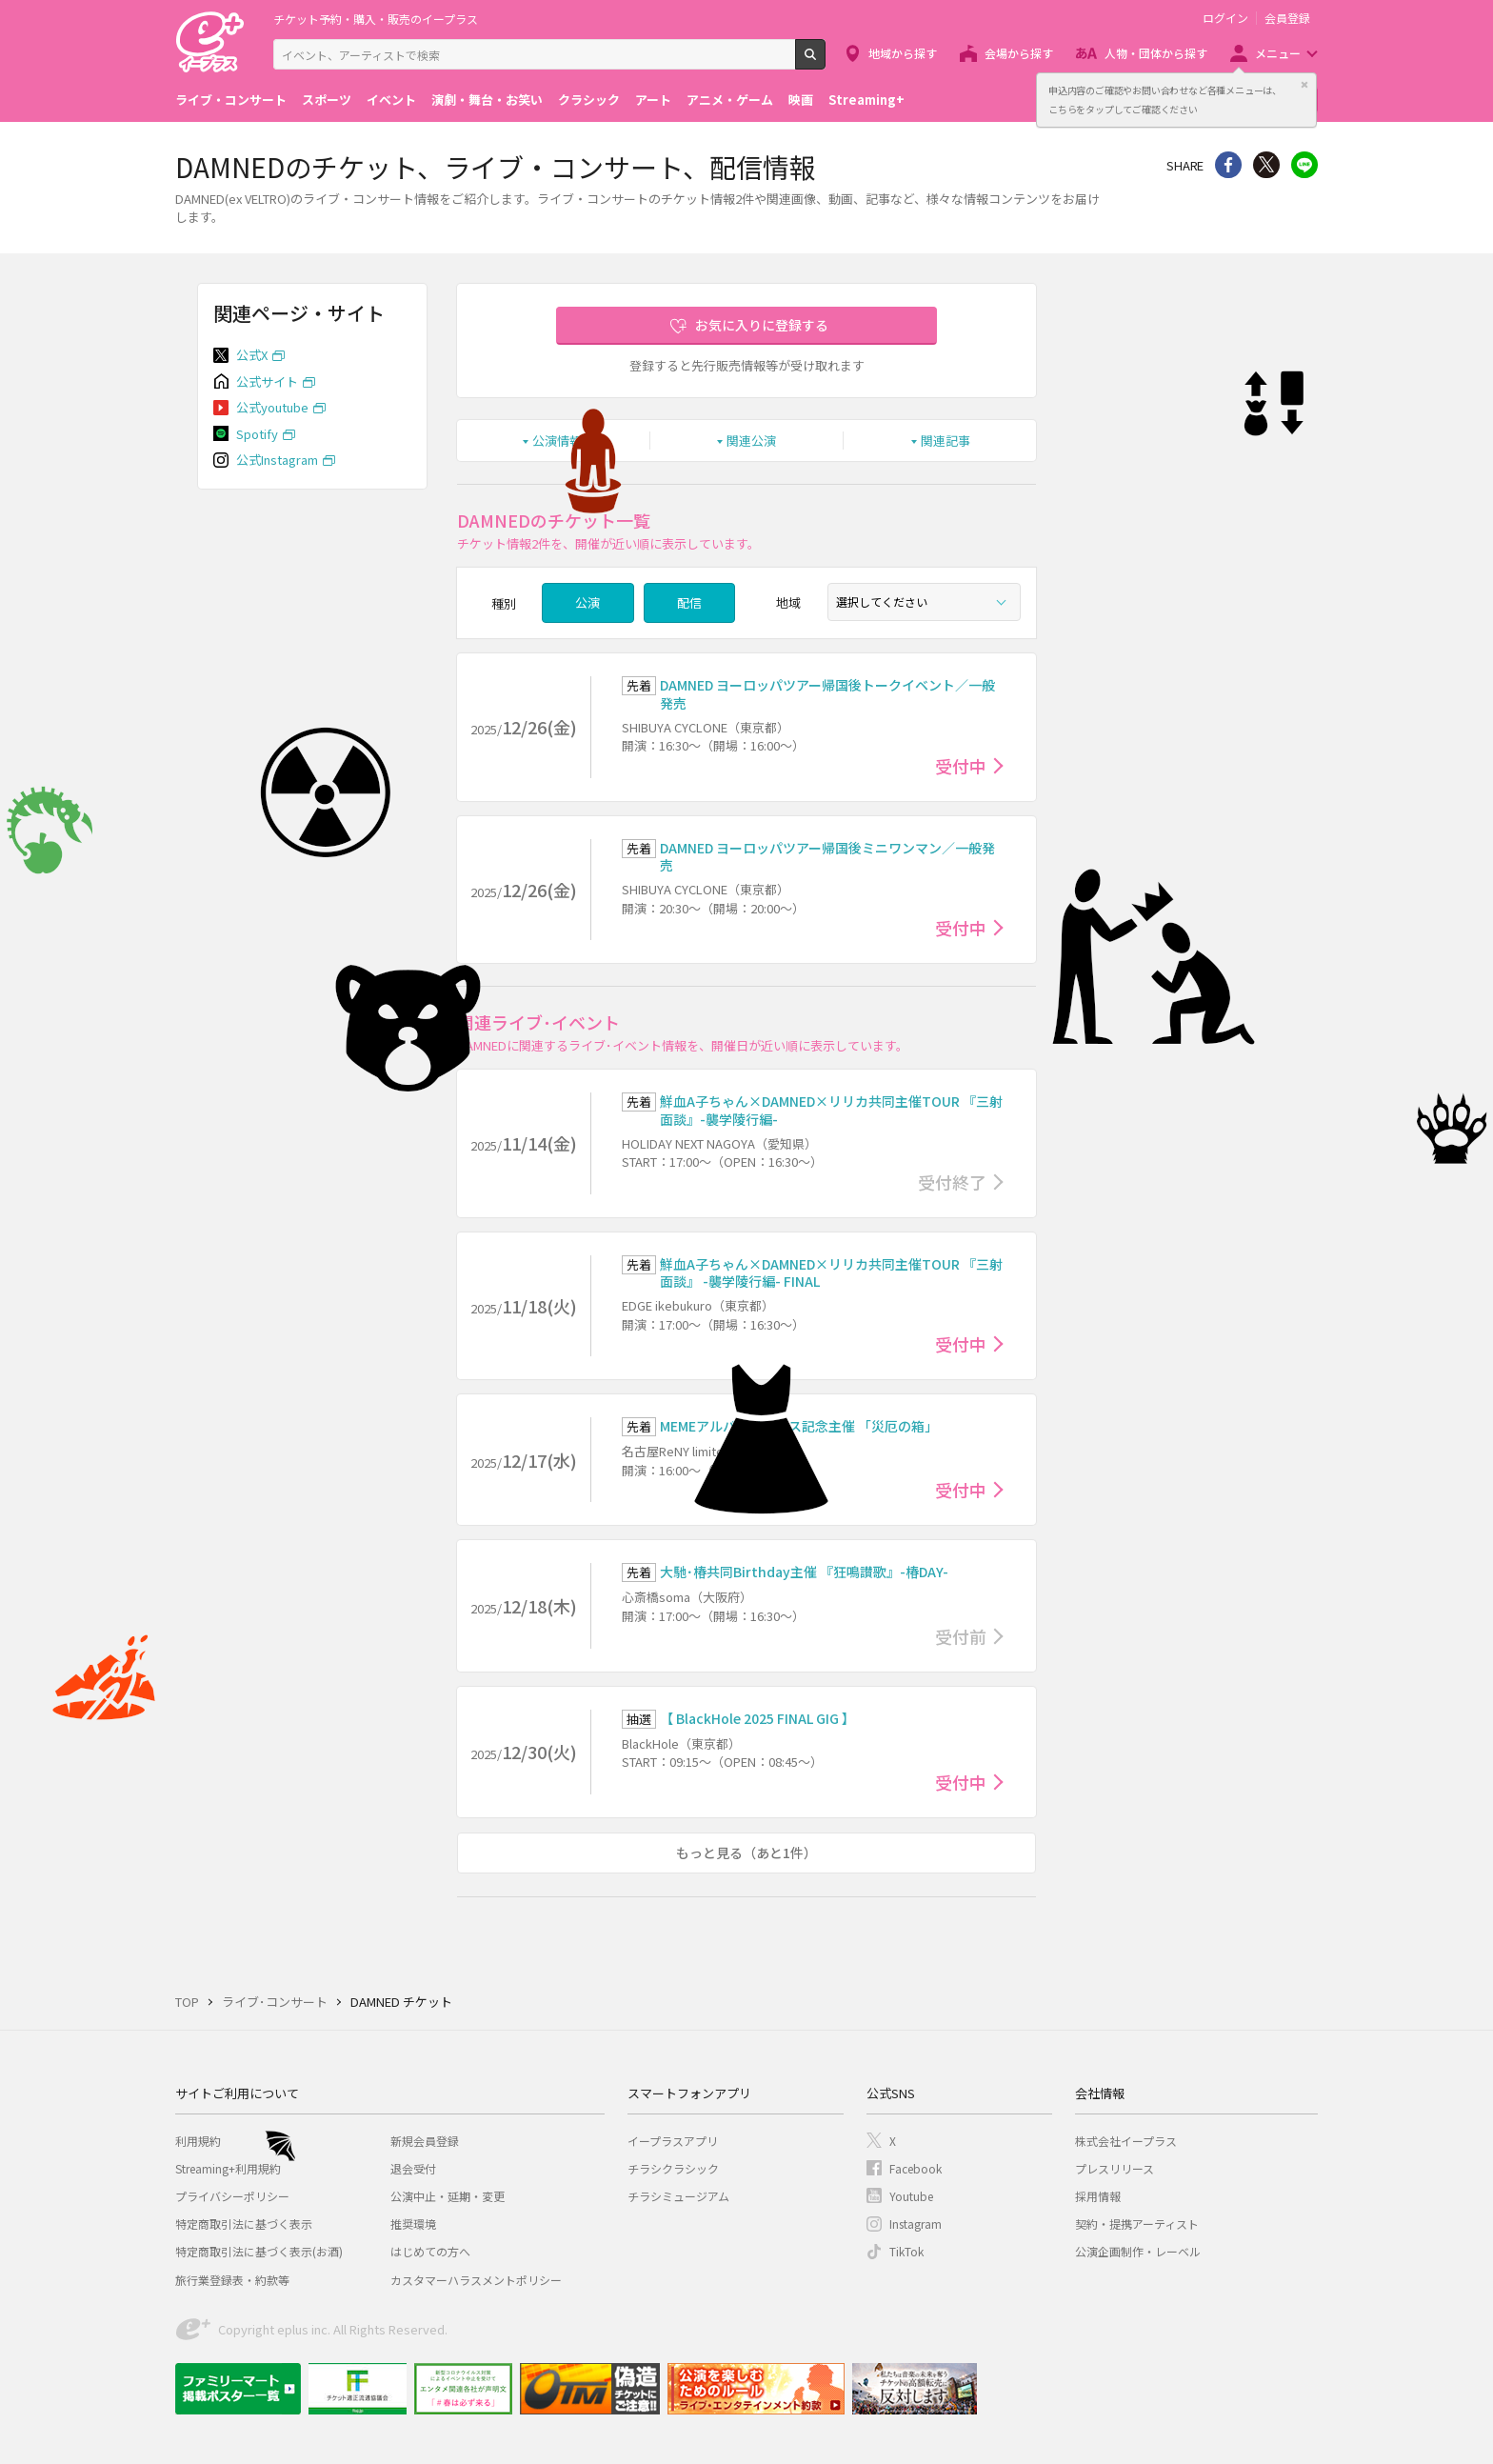  What do you see at coordinates (280, 2146) in the screenshot?
I see `select bat or vampire character class` at bounding box center [280, 2146].